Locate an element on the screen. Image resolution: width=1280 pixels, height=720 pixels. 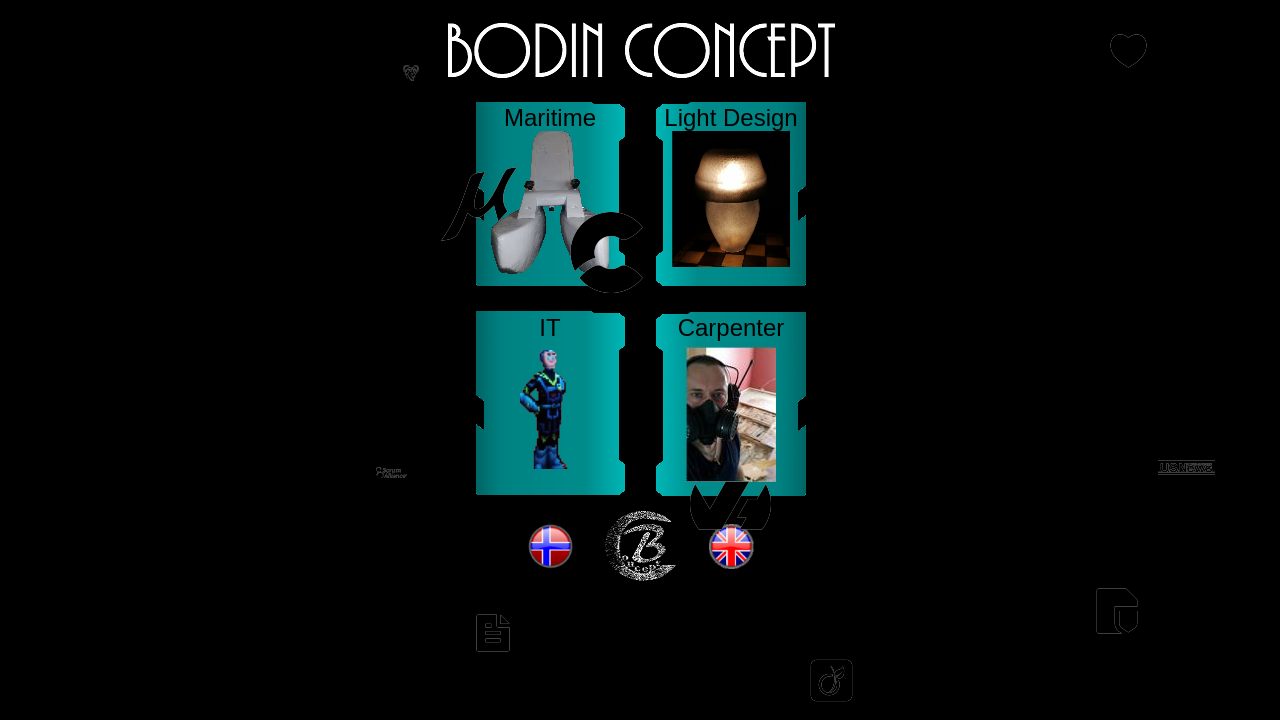
OVH cloud hosting services logo is located at coordinates (730, 505).